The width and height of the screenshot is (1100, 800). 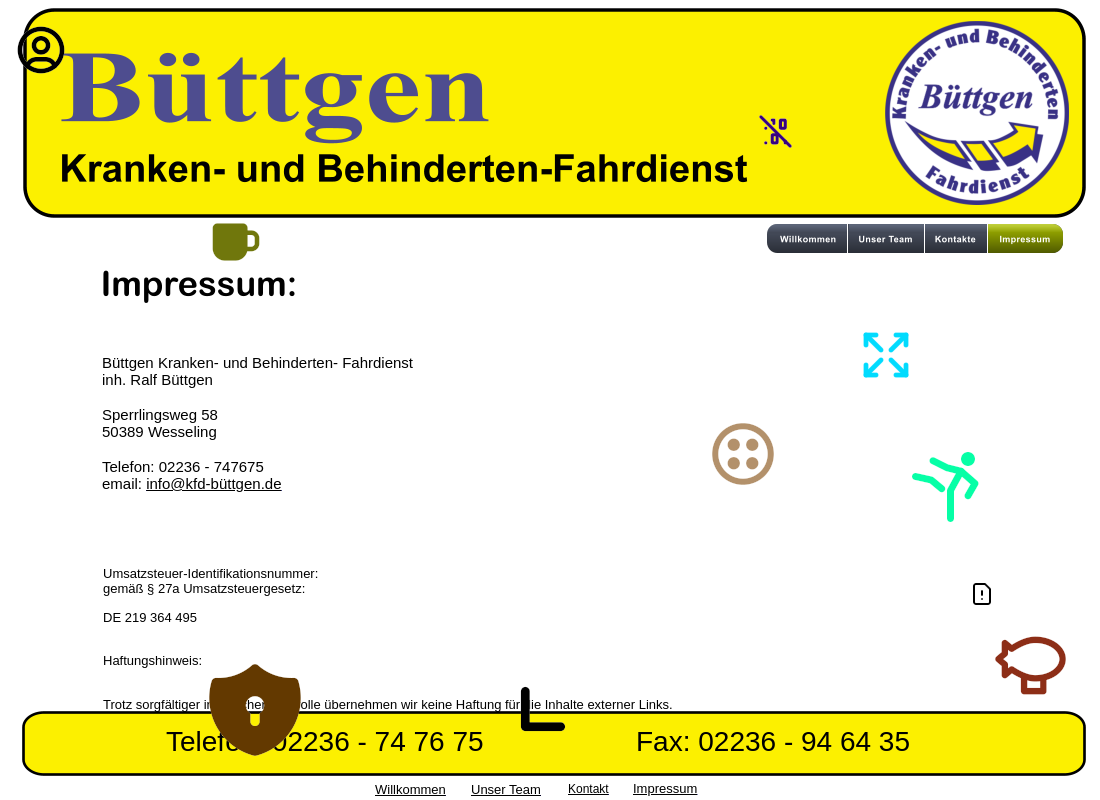 I want to click on navigate to the bottom-left corner, so click(x=543, y=709).